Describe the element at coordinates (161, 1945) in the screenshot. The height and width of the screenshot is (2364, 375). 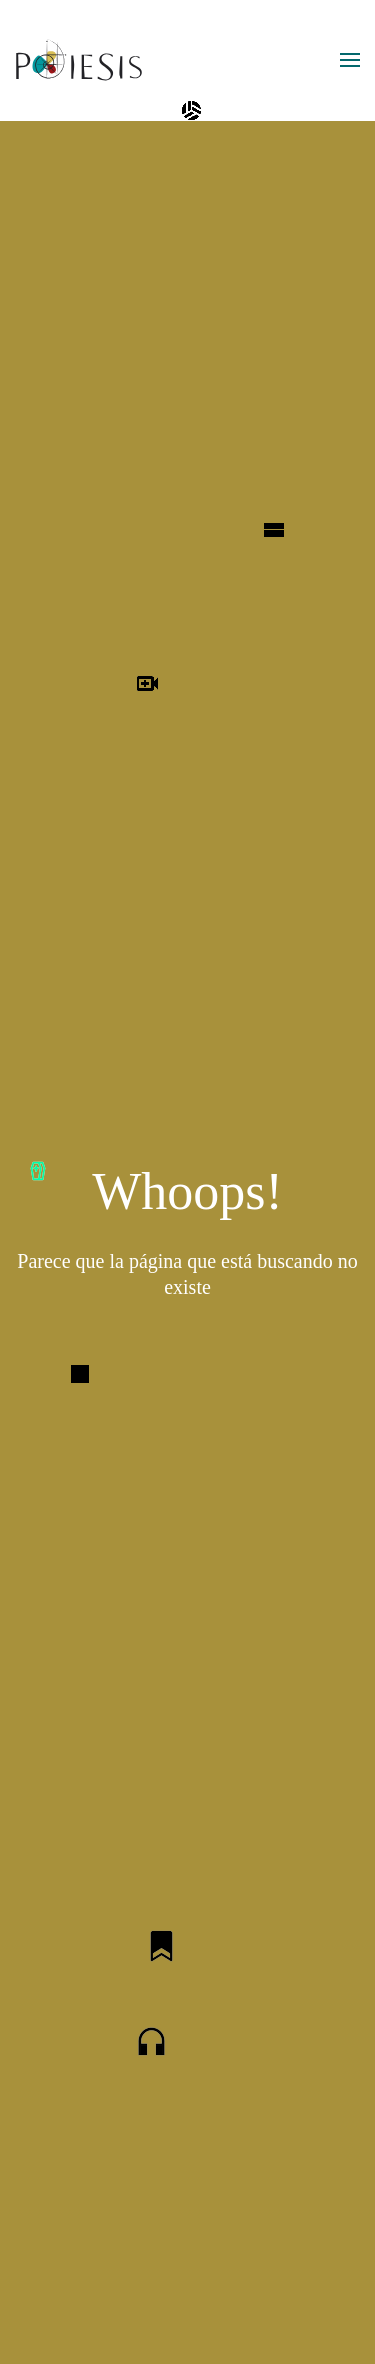
I see `save this item for later` at that location.